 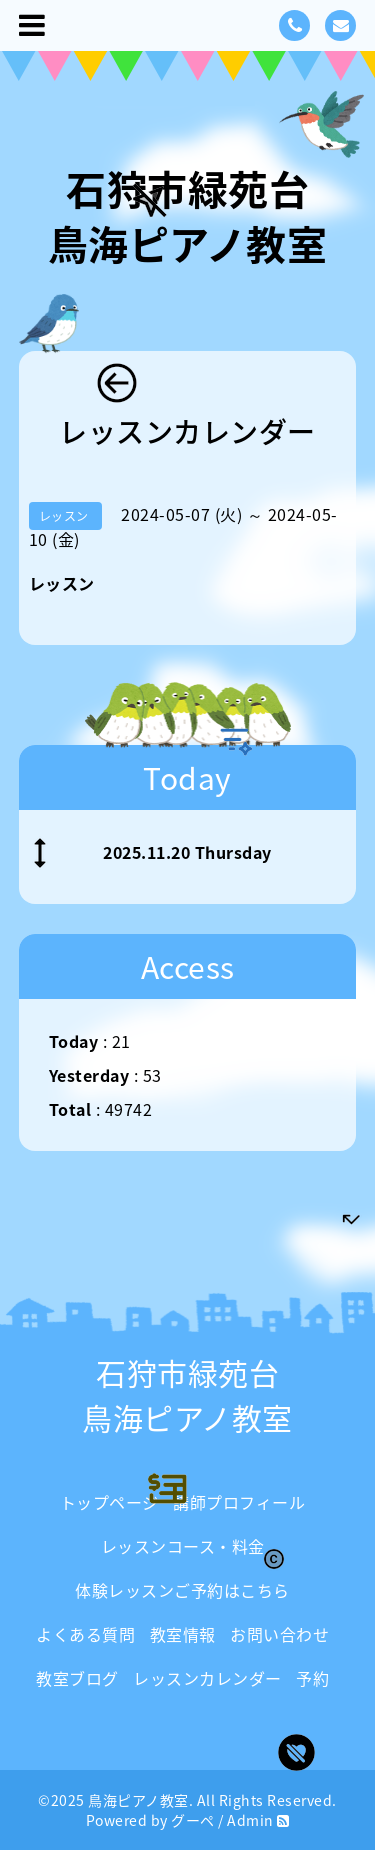 What do you see at coordinates (274, 1559) in the screenshot?
I see `indicates copyrighted content` at bounding box center [274, 1559].